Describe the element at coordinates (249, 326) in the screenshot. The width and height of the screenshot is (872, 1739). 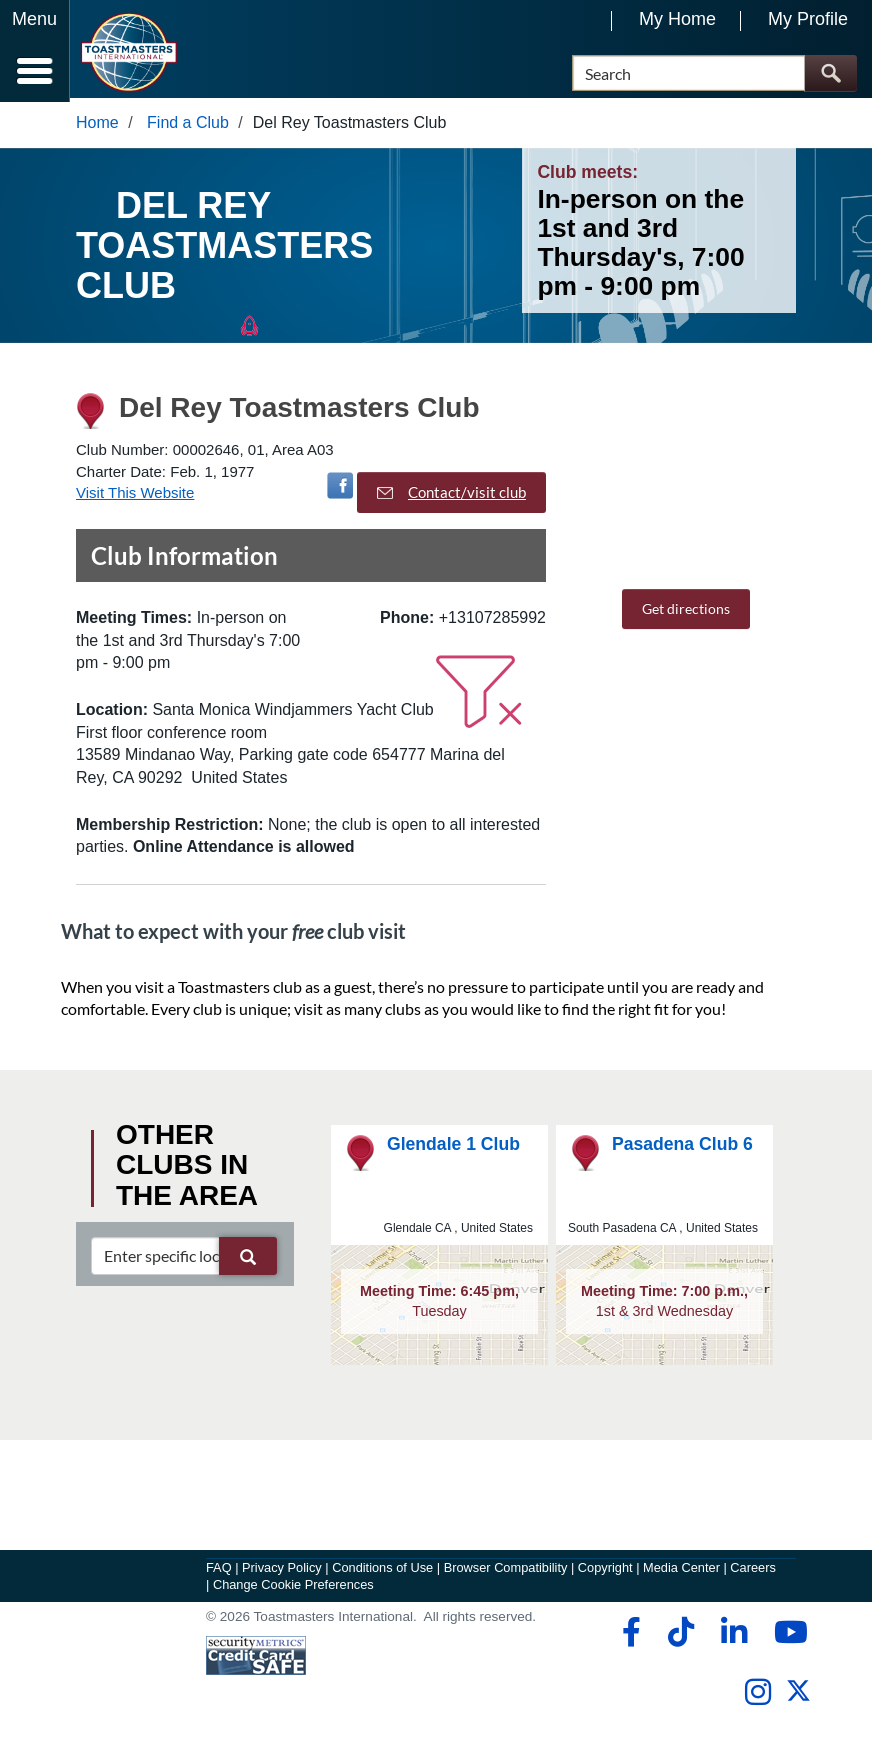
I see `launch or deploy an application` at that location.